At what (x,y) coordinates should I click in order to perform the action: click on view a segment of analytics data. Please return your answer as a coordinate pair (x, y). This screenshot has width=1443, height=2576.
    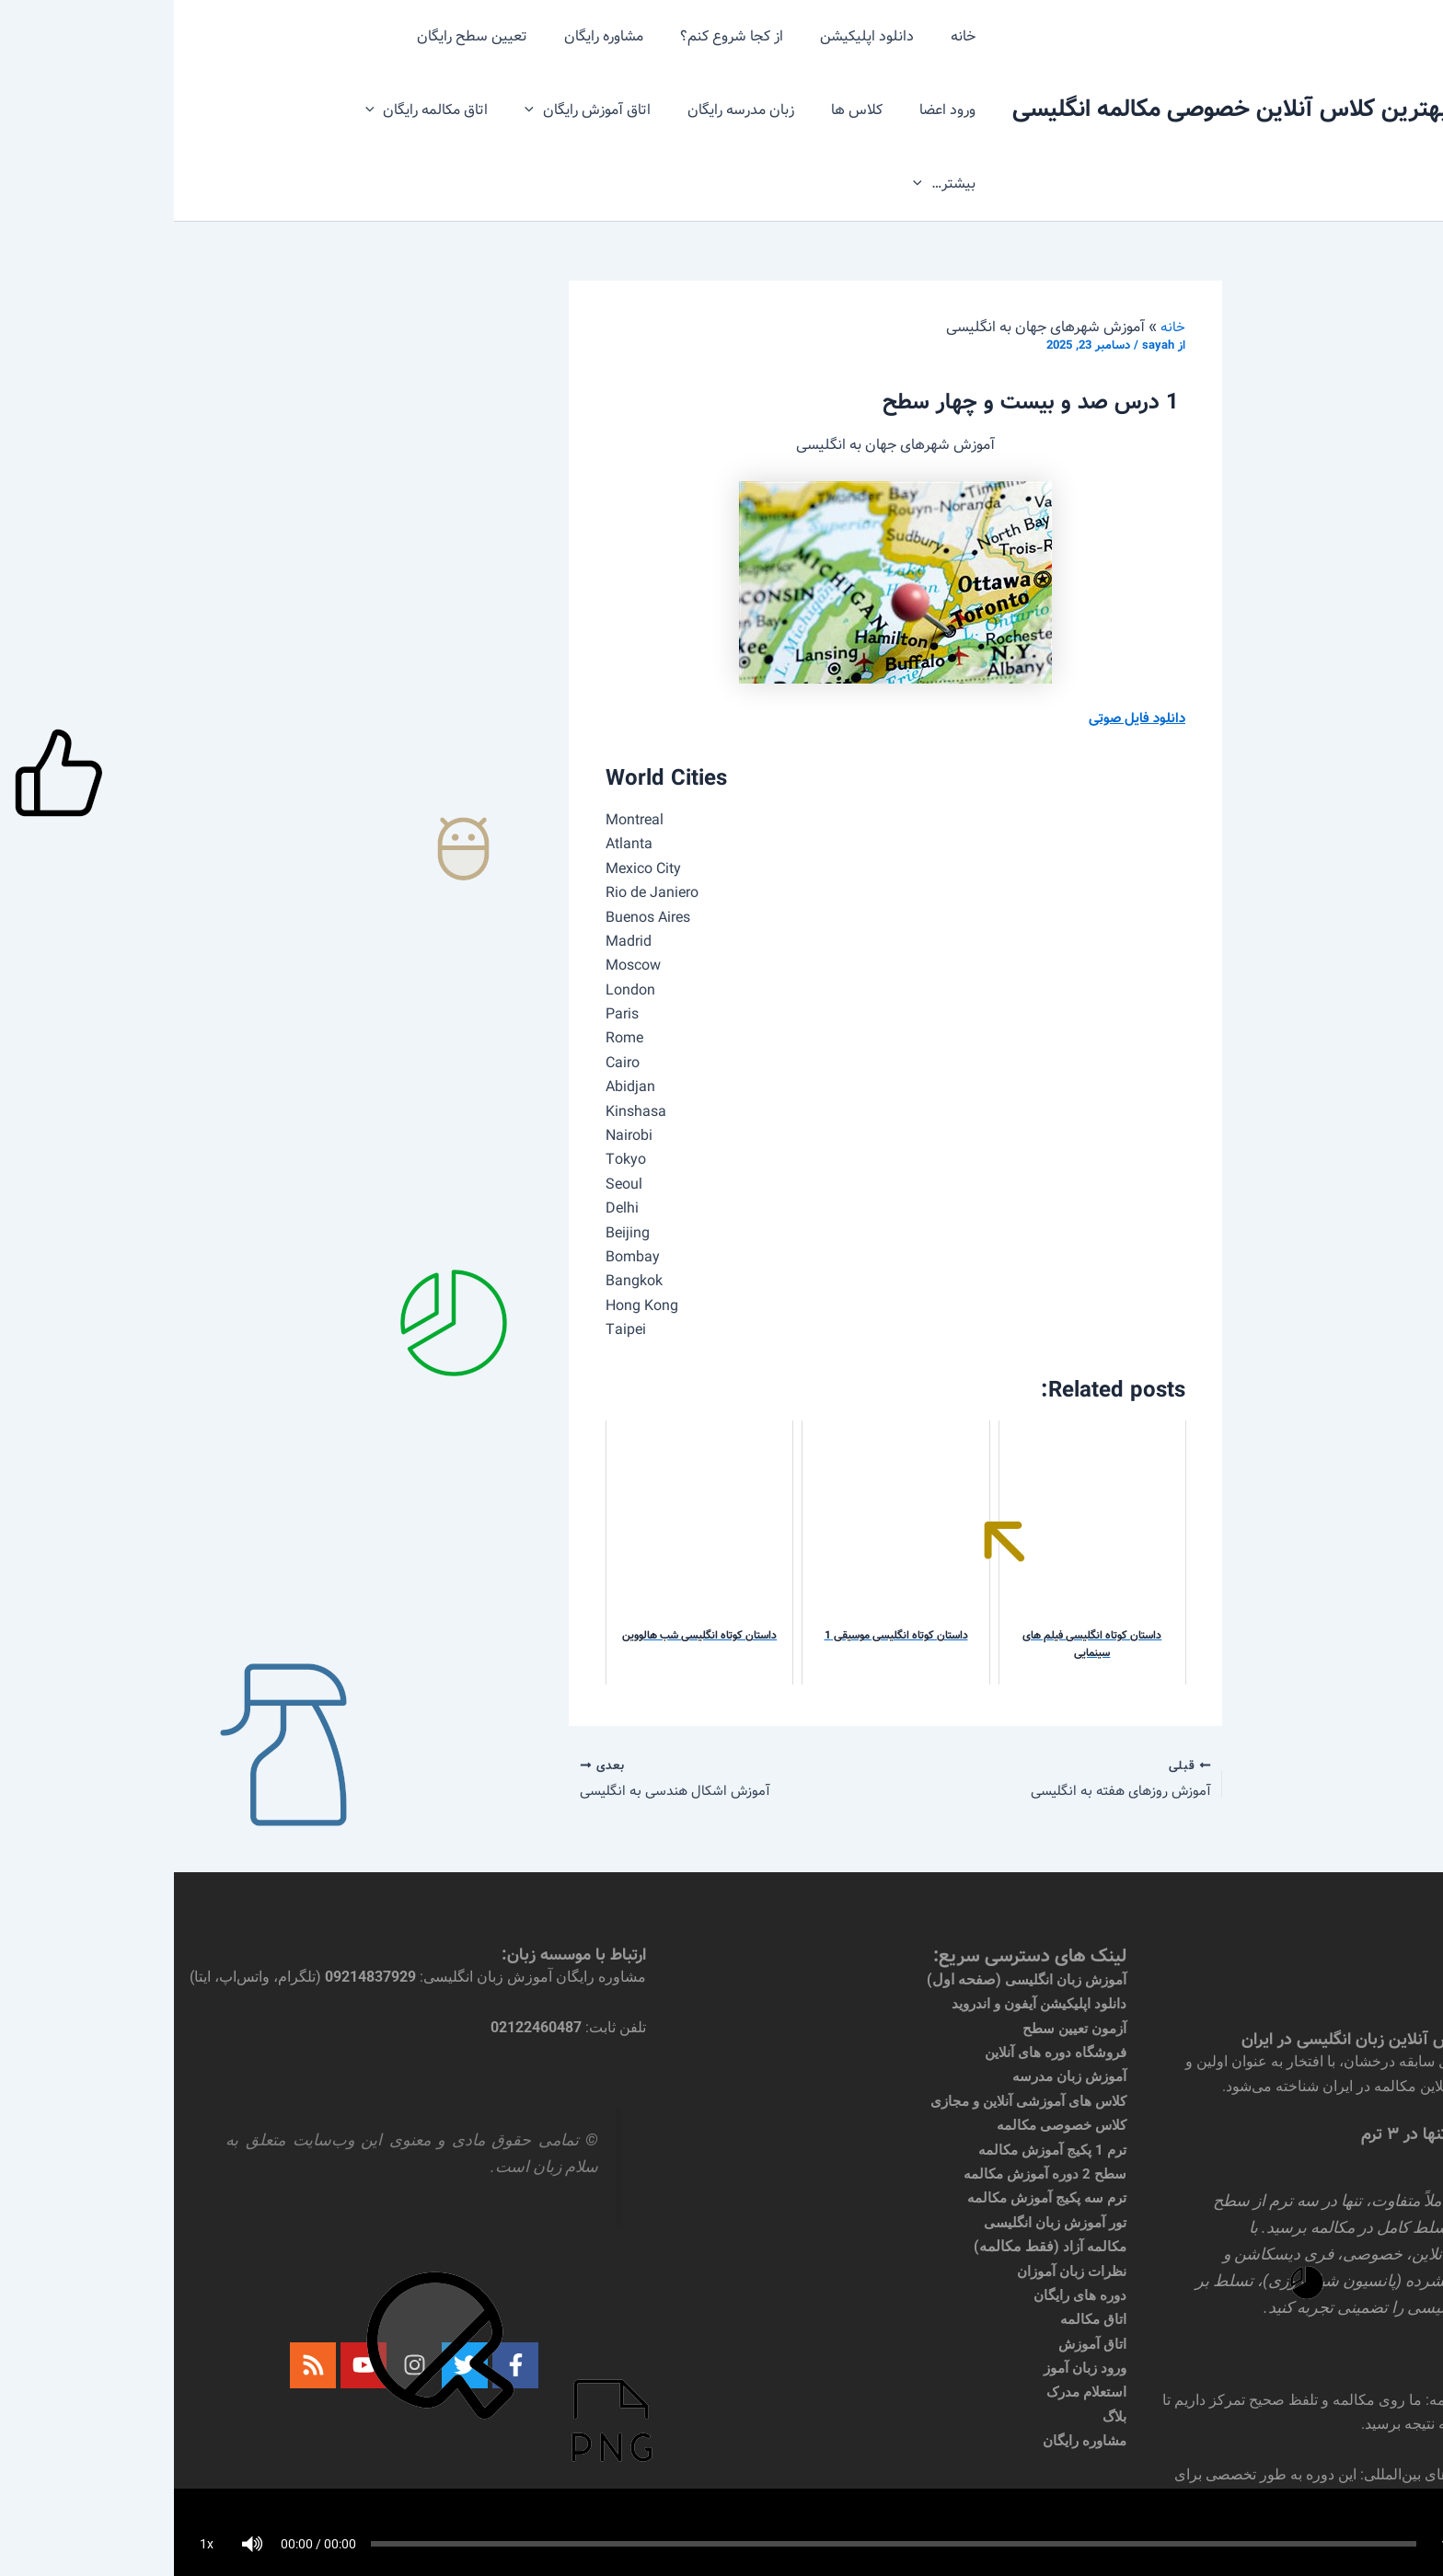
    Looking at the image, I should click on (454, 1323).